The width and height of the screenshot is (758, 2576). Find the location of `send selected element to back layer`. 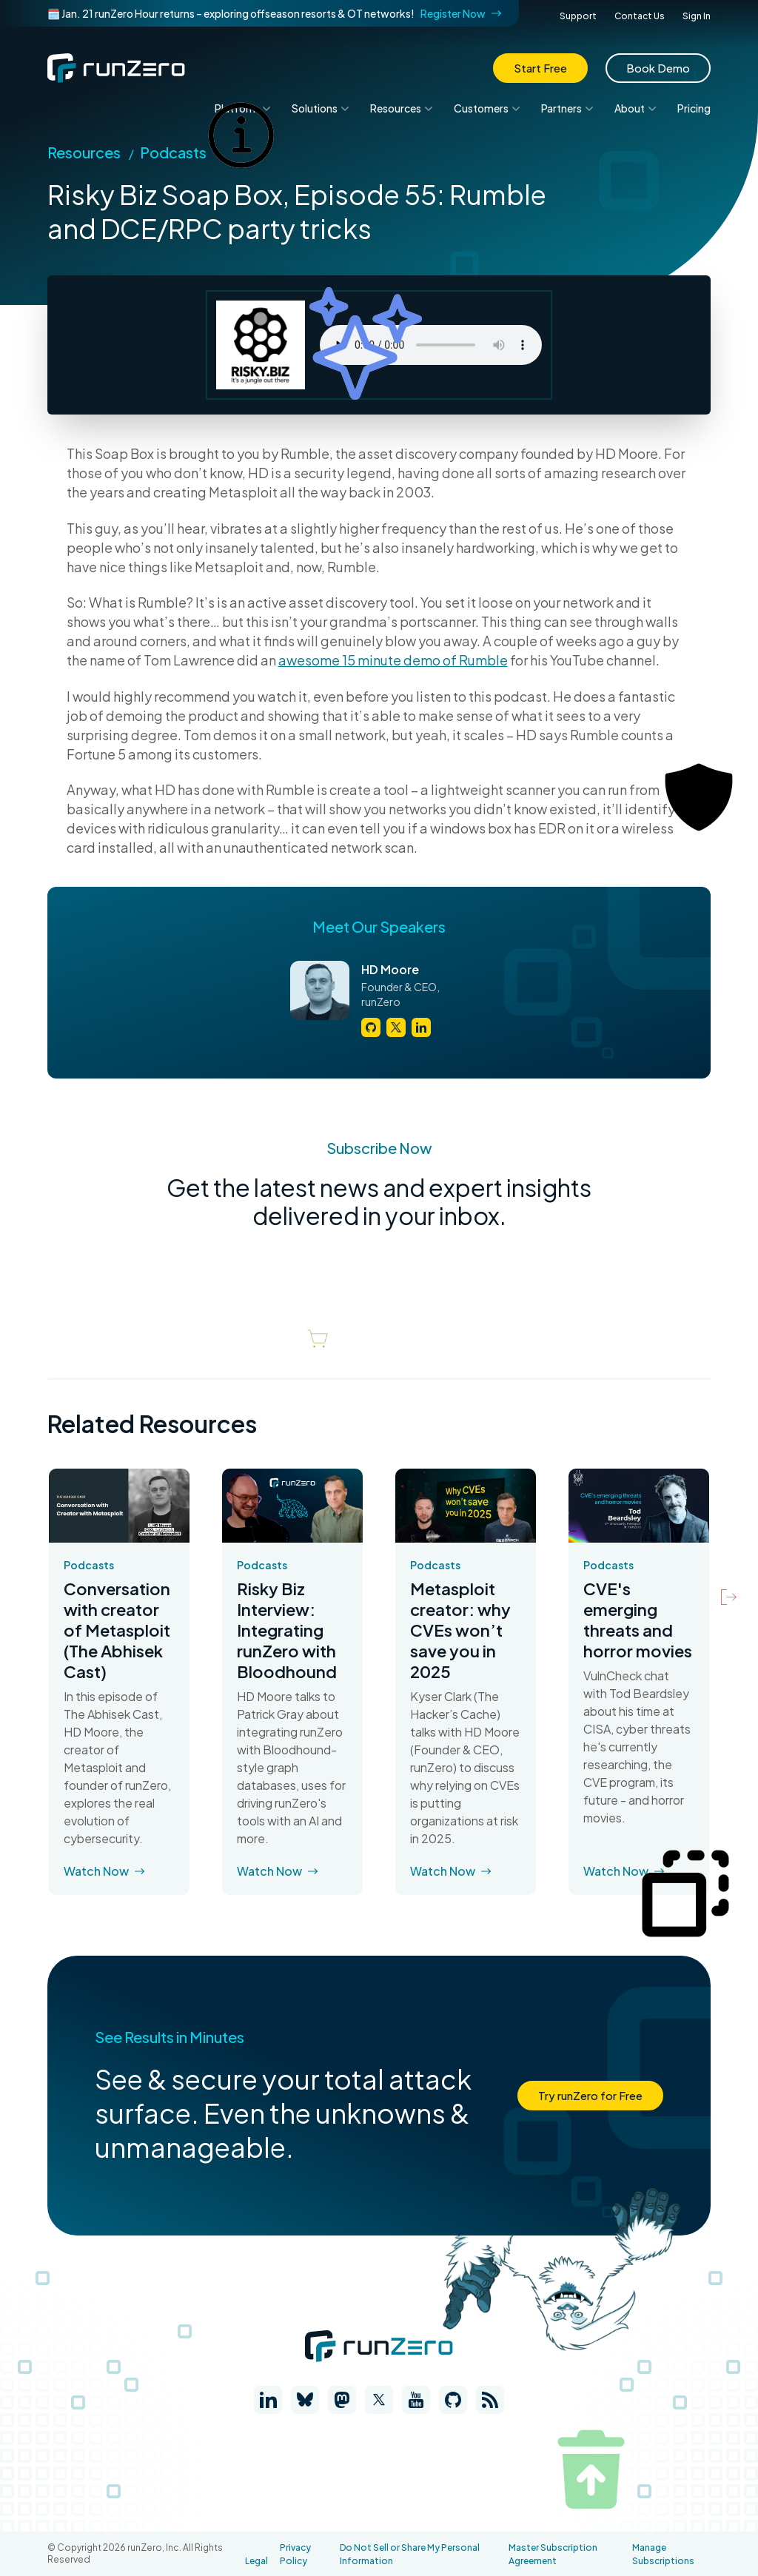

send selected element to back layer is located at coordinates (685, 1894).